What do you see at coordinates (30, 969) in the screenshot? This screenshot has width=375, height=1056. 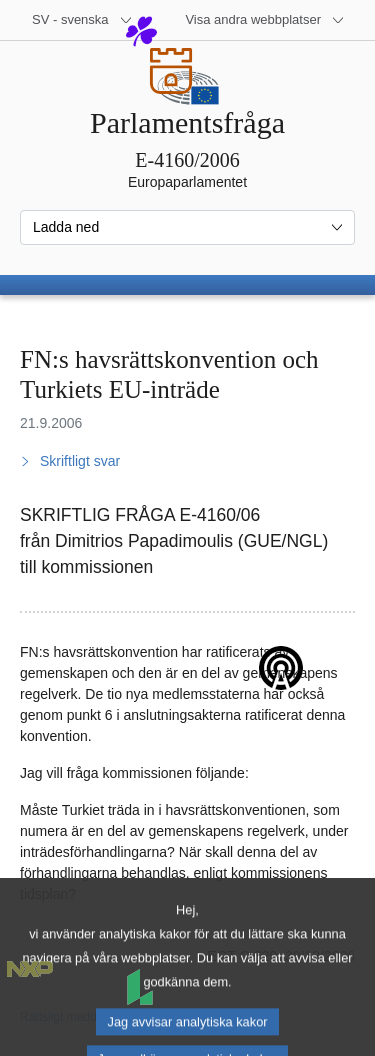 I see `NXP Semiconductors company logo` at bounding box center [30, 969].